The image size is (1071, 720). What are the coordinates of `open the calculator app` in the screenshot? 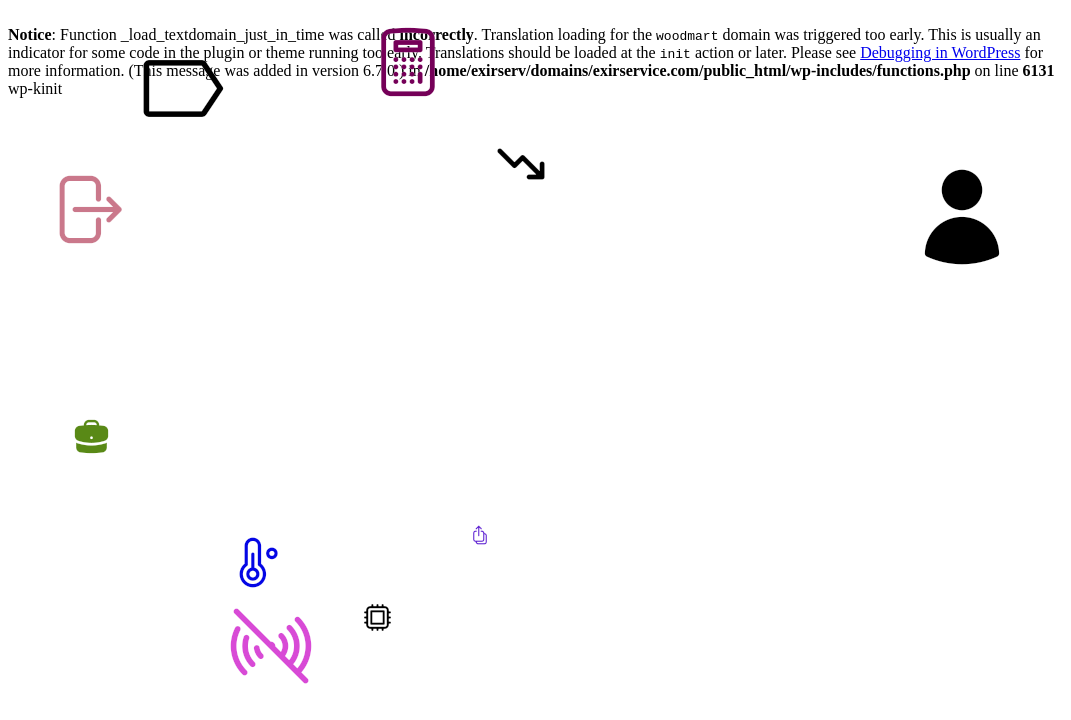 It's located at (408, 62).